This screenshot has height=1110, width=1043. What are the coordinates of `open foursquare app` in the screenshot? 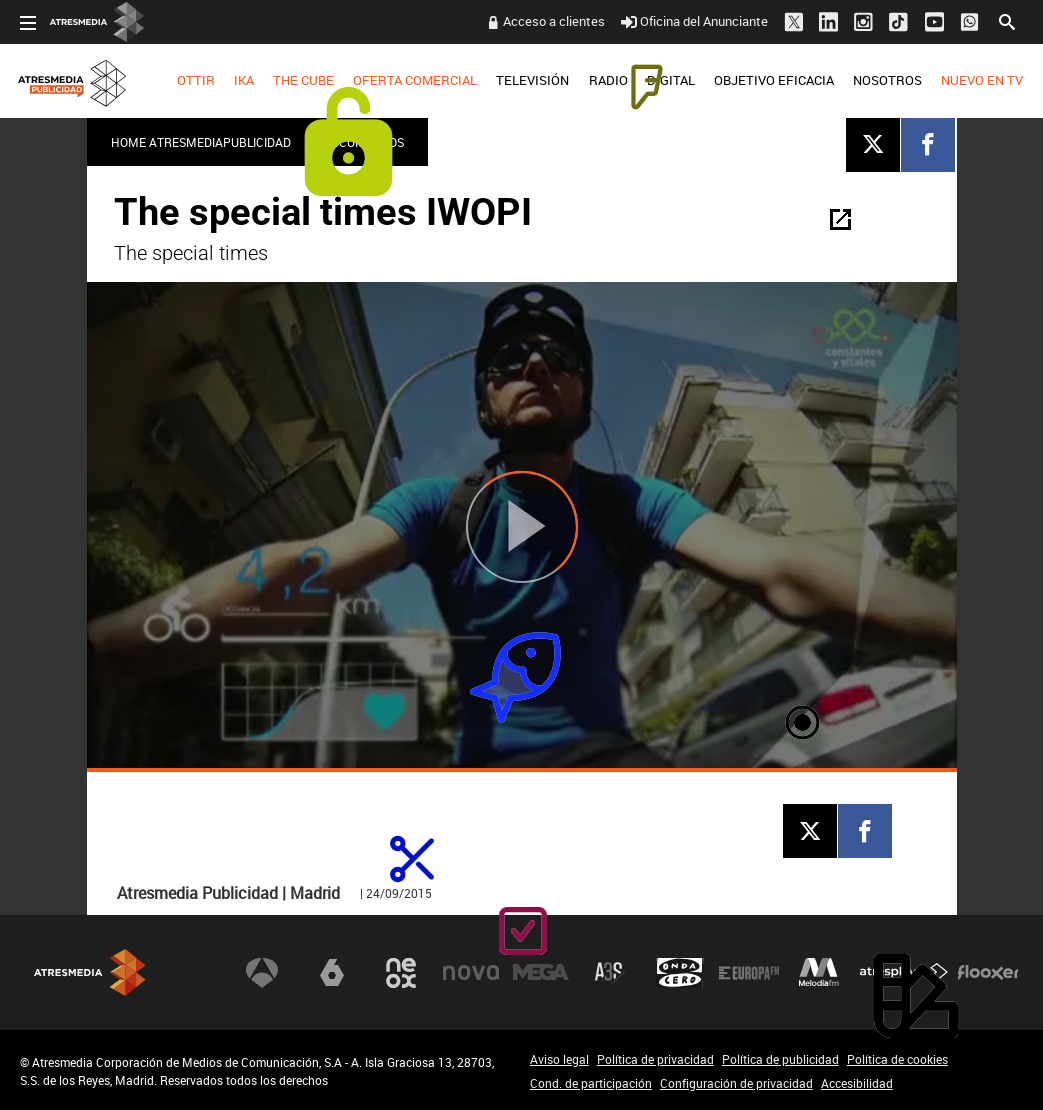 It's located at (647, 87).